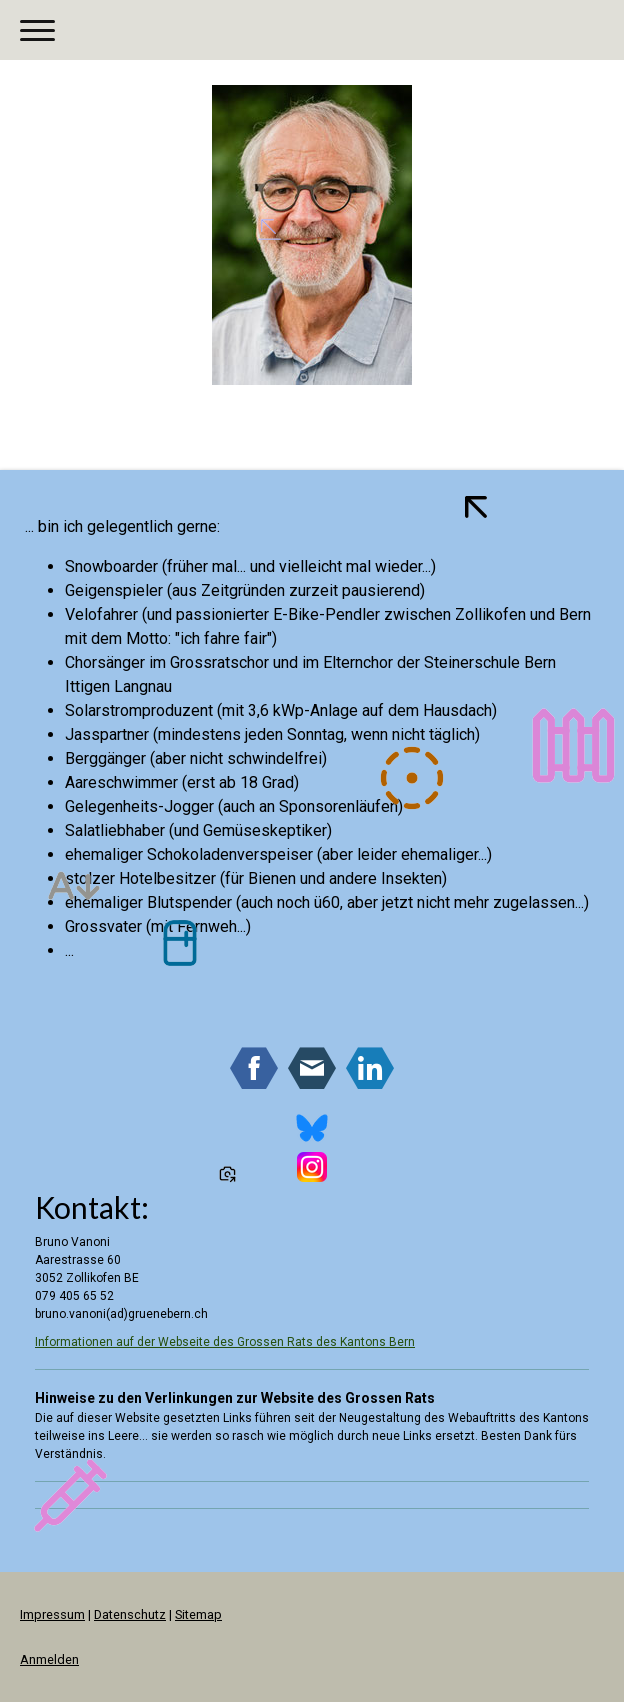 The width and height of the screenshot is (624, 1702). What do you see at coordinates (573, 745) in the screenshot?
I see `set boundary or privacy restrictions` at bounding box center [573, 745].